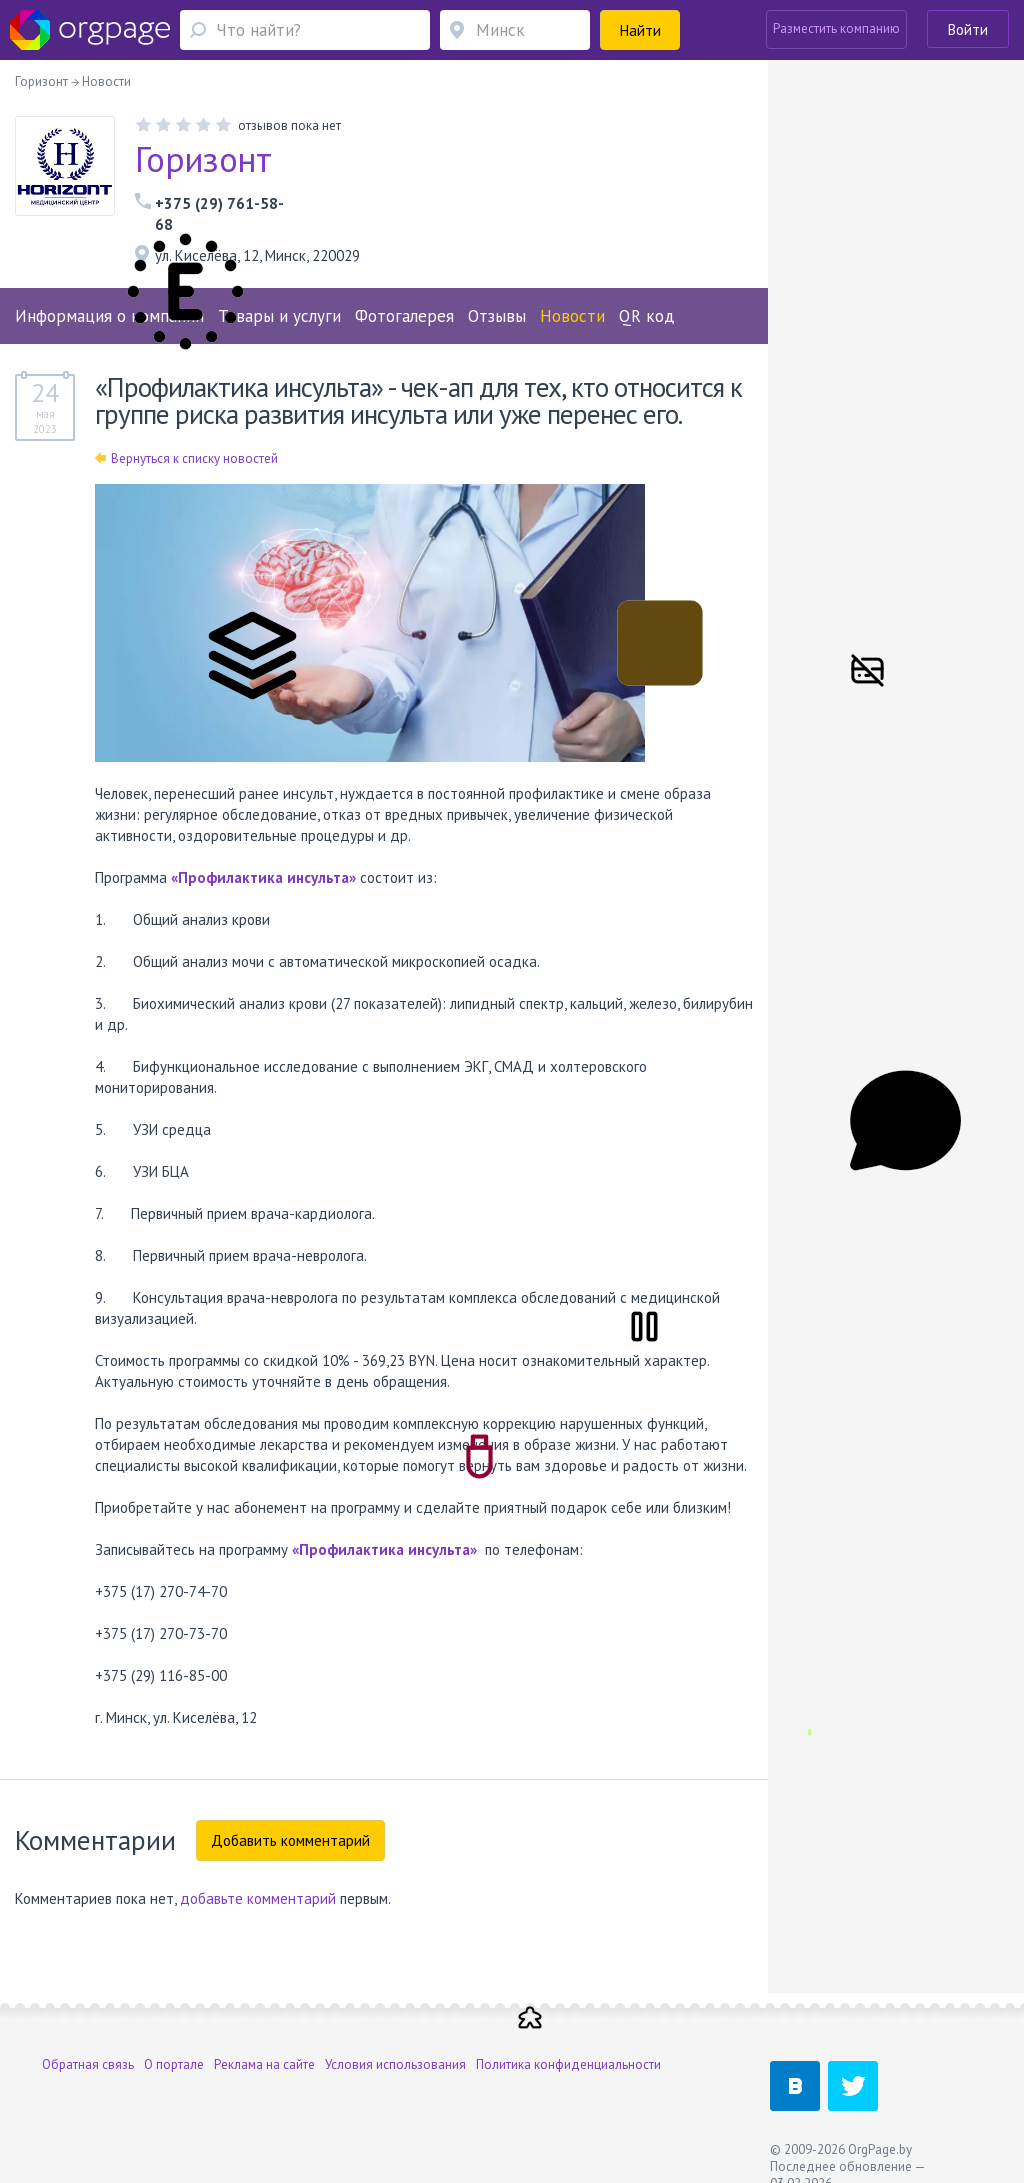  I want to click on connect a USB device, so click(479, 1456).